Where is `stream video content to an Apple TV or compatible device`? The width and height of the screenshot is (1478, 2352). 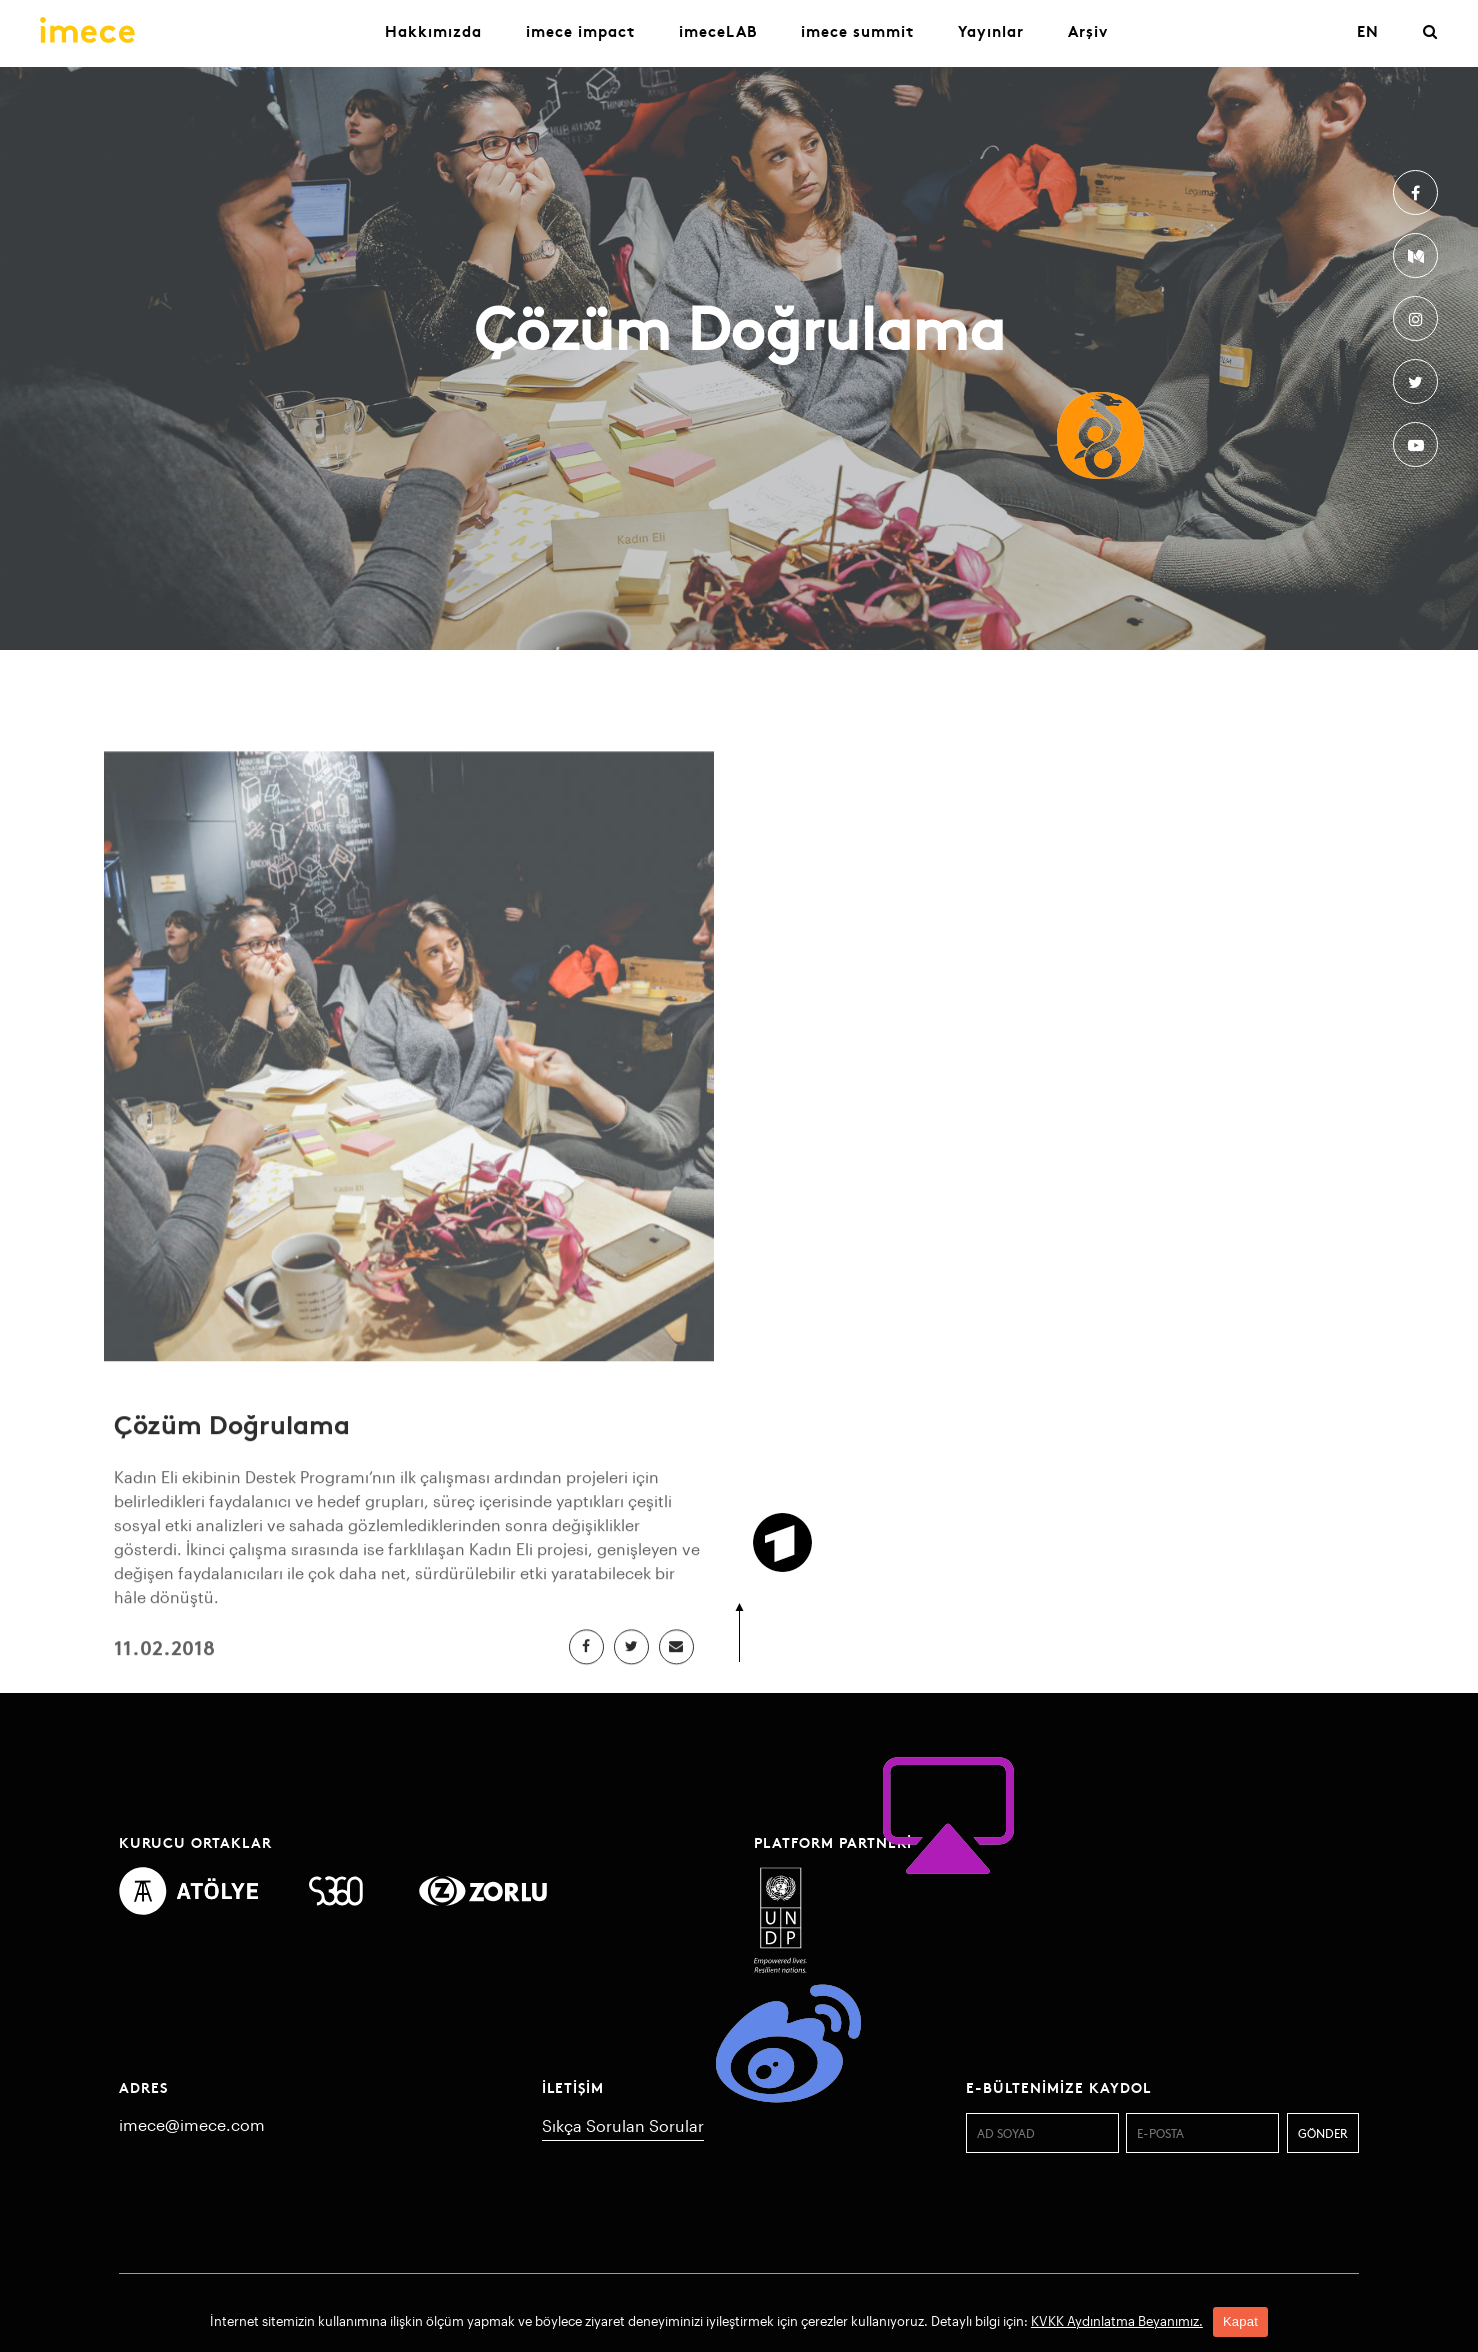
stream video content to an Apple TV or compatible device is located at coordinates (948, 1815).